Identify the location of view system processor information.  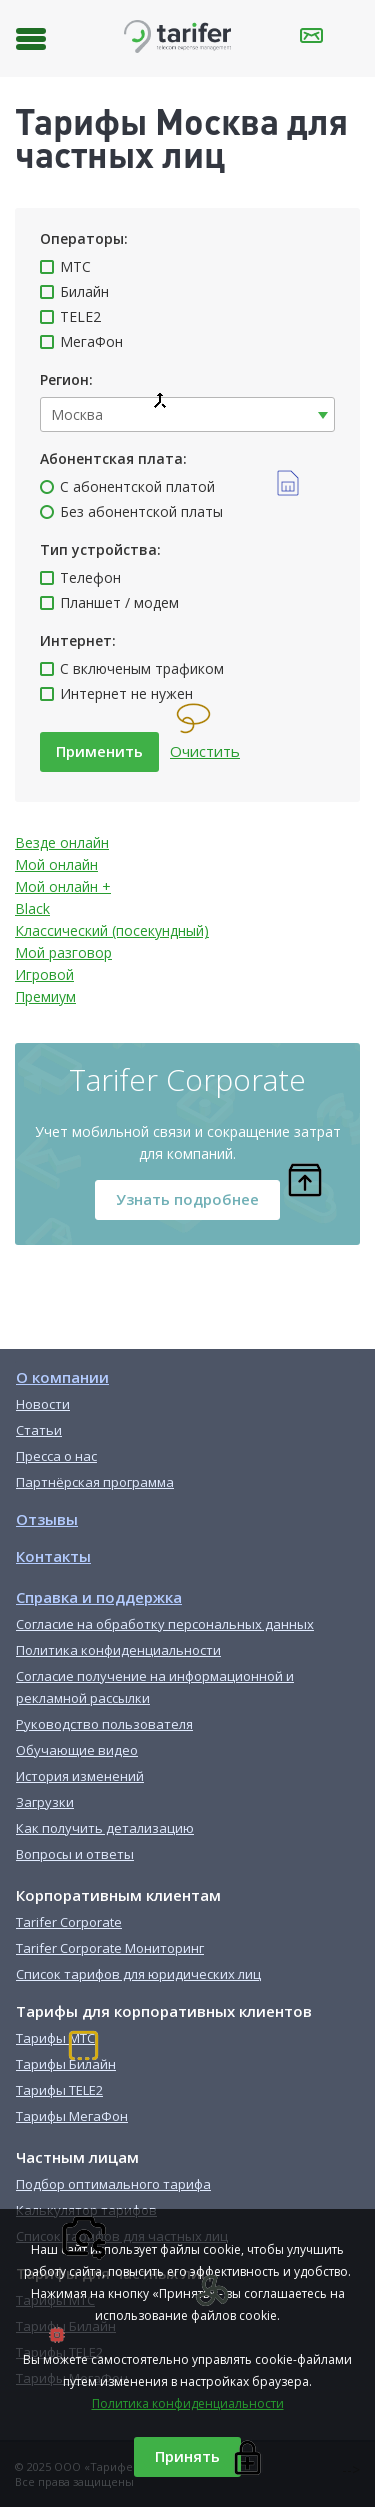
(57, 2335).